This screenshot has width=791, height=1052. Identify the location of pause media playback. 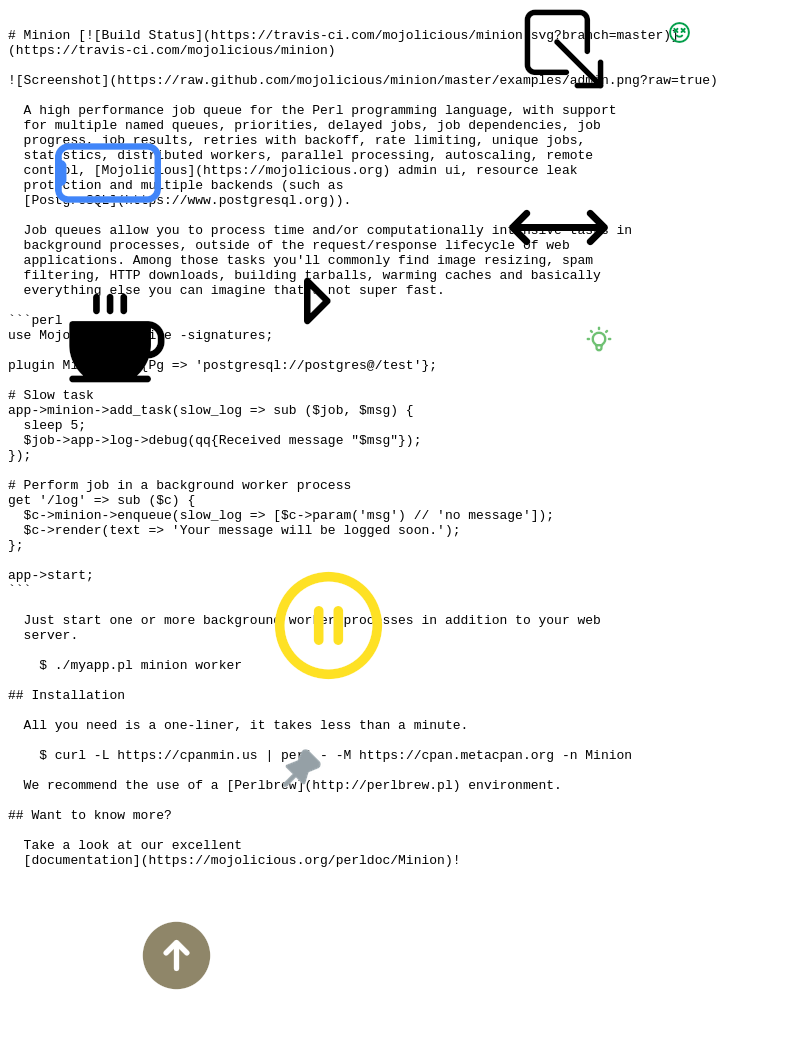
(328, 625).